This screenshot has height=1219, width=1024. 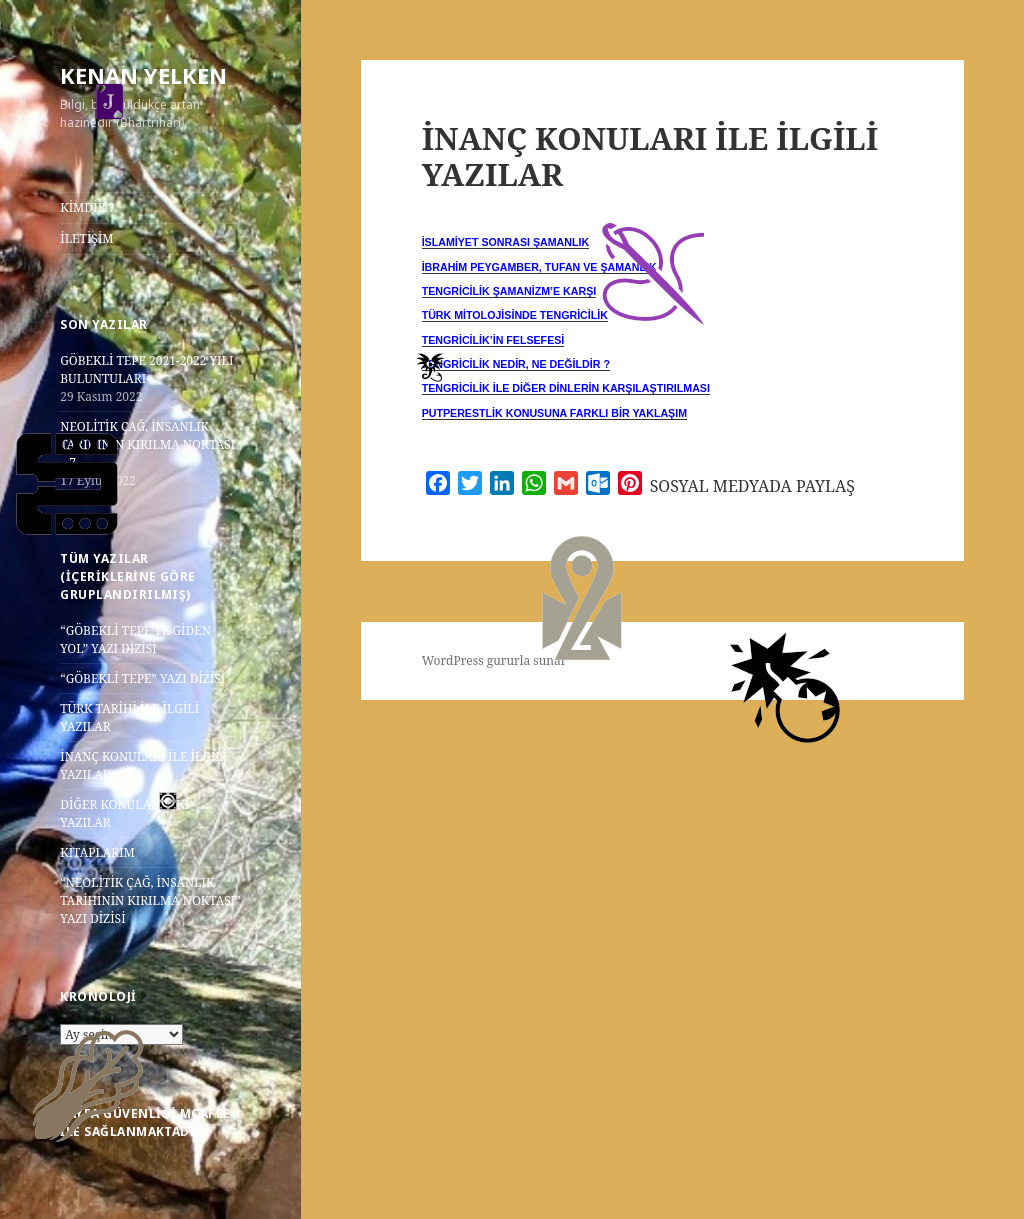 What do you see at coordinates (653, 274) in the screenshot?
I see `access sewing or crafting tools` at bounding box center [653, 274].